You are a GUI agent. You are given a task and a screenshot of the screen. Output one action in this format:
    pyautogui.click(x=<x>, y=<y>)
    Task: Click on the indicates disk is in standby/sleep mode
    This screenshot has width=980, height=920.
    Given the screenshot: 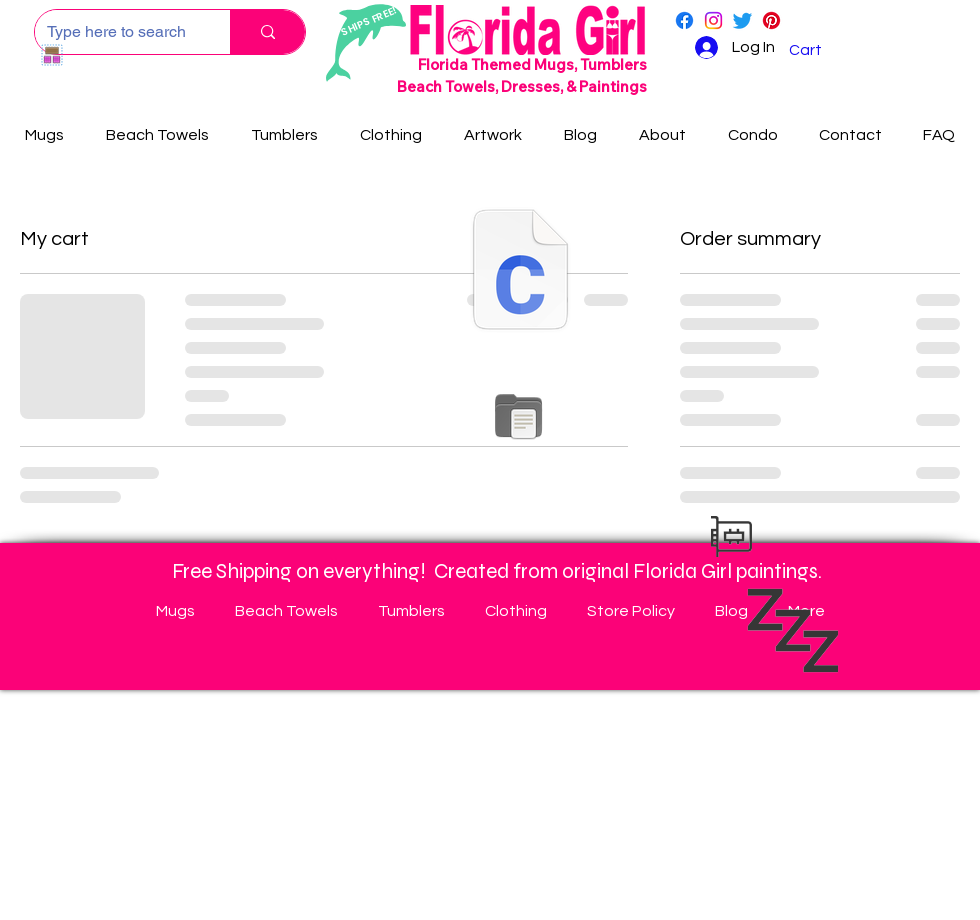 What is the action you would take?
    pyautogui.click(x=789, y=630)
    